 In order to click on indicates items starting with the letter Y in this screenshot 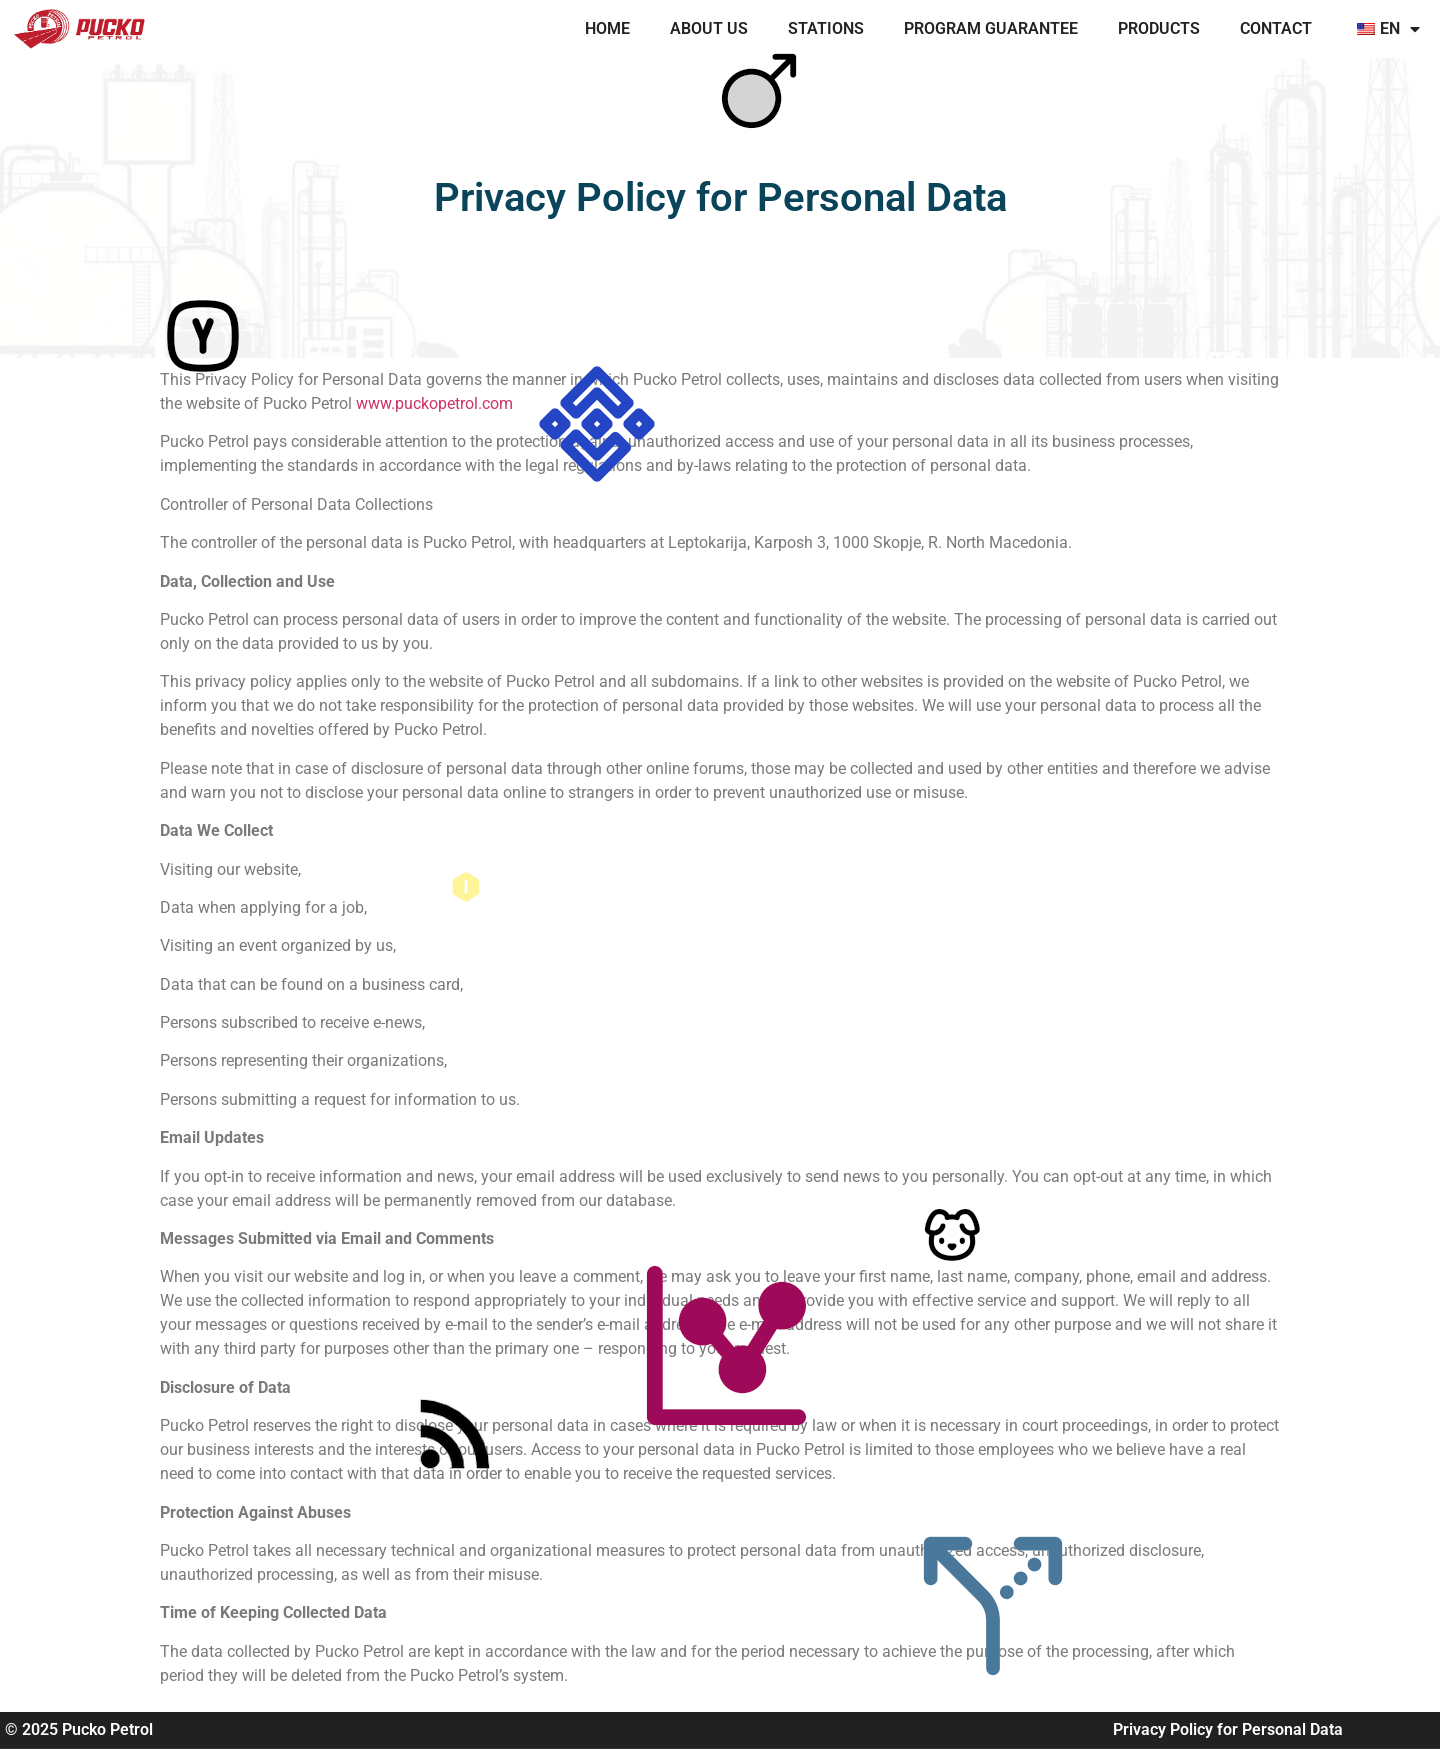, I will do `click(203, 336)`.